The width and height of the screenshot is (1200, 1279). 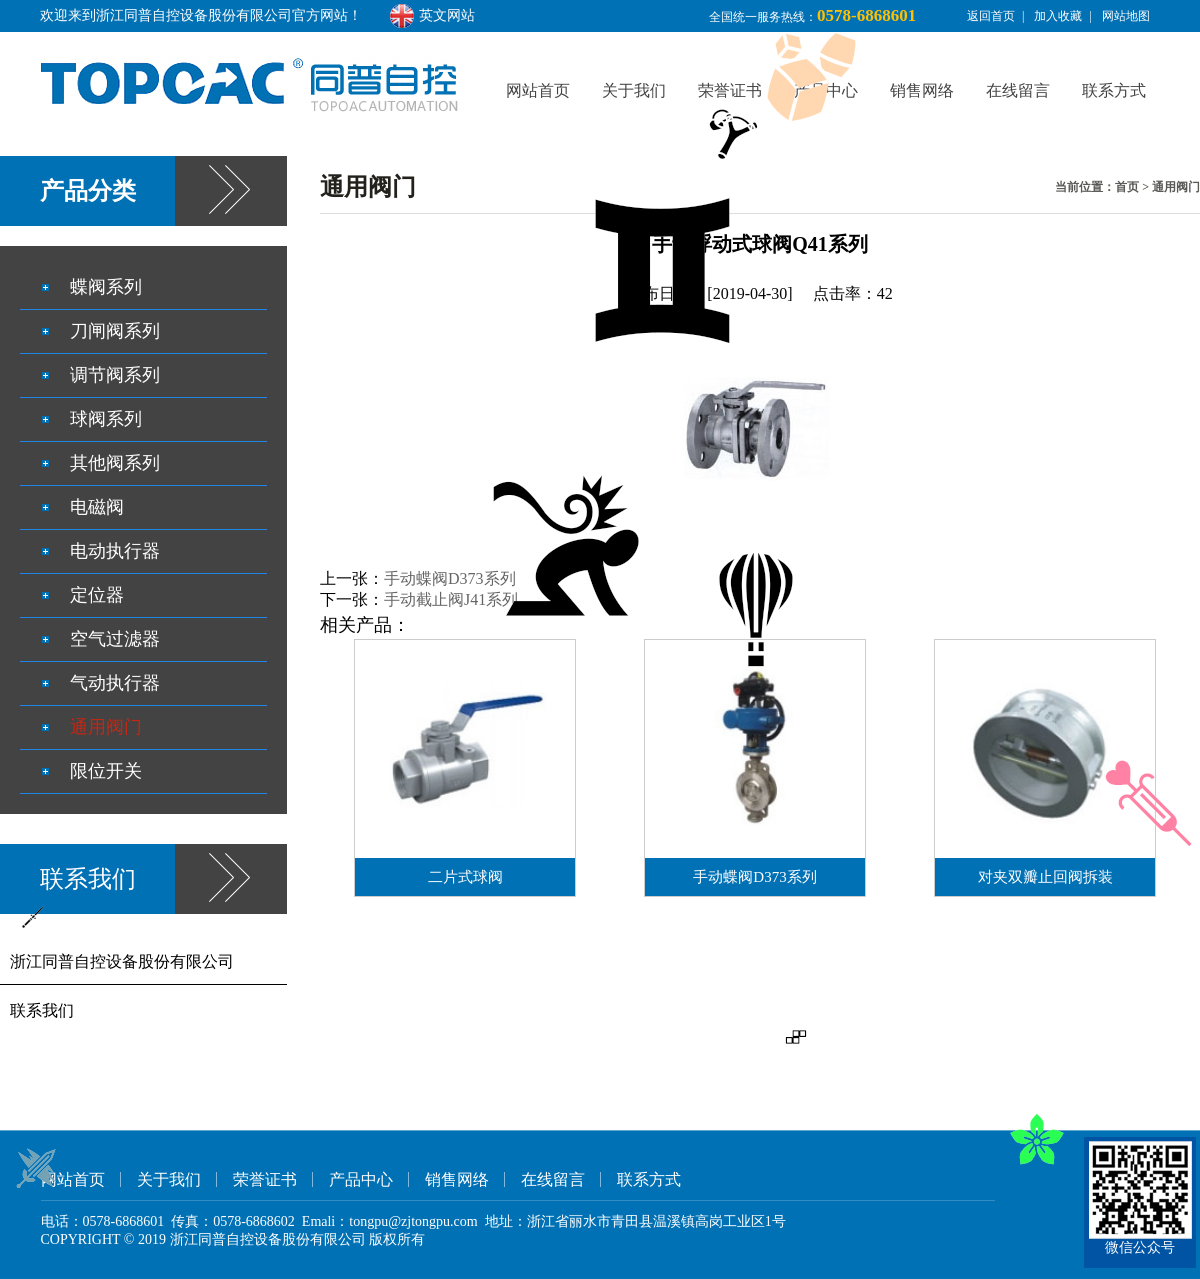 What do you see at coordinates (796, 1037) in the screenshot?
I see `tetris-style block piece in a game interface` at bounding box center [796, 1037].